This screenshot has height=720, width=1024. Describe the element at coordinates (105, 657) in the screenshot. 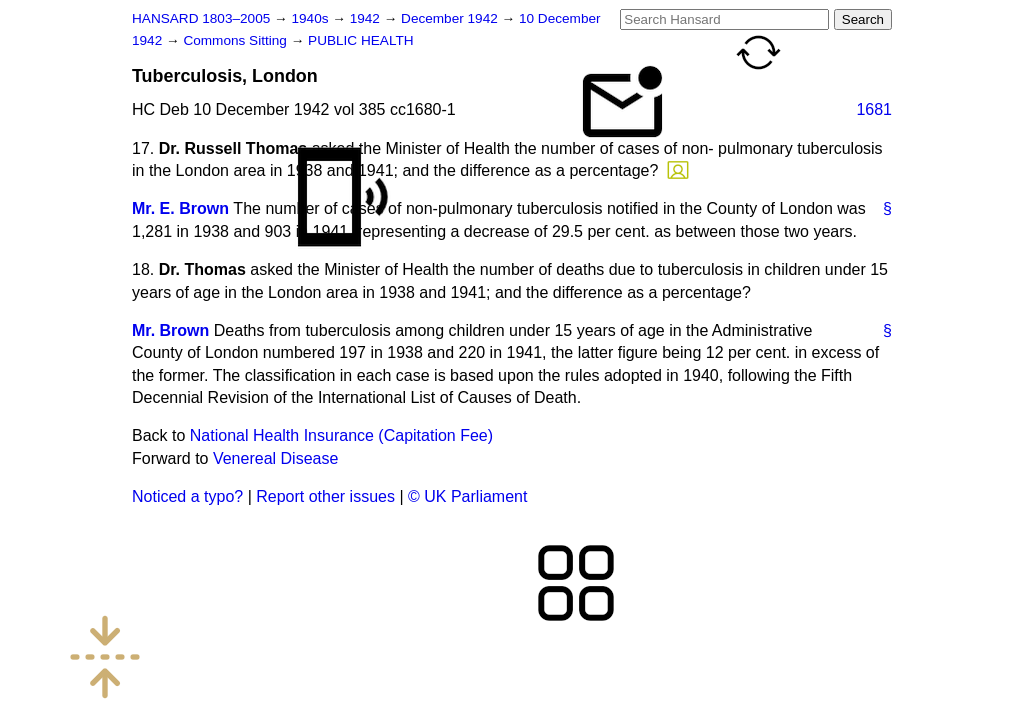

I see `collapse or fold content section` at that location.